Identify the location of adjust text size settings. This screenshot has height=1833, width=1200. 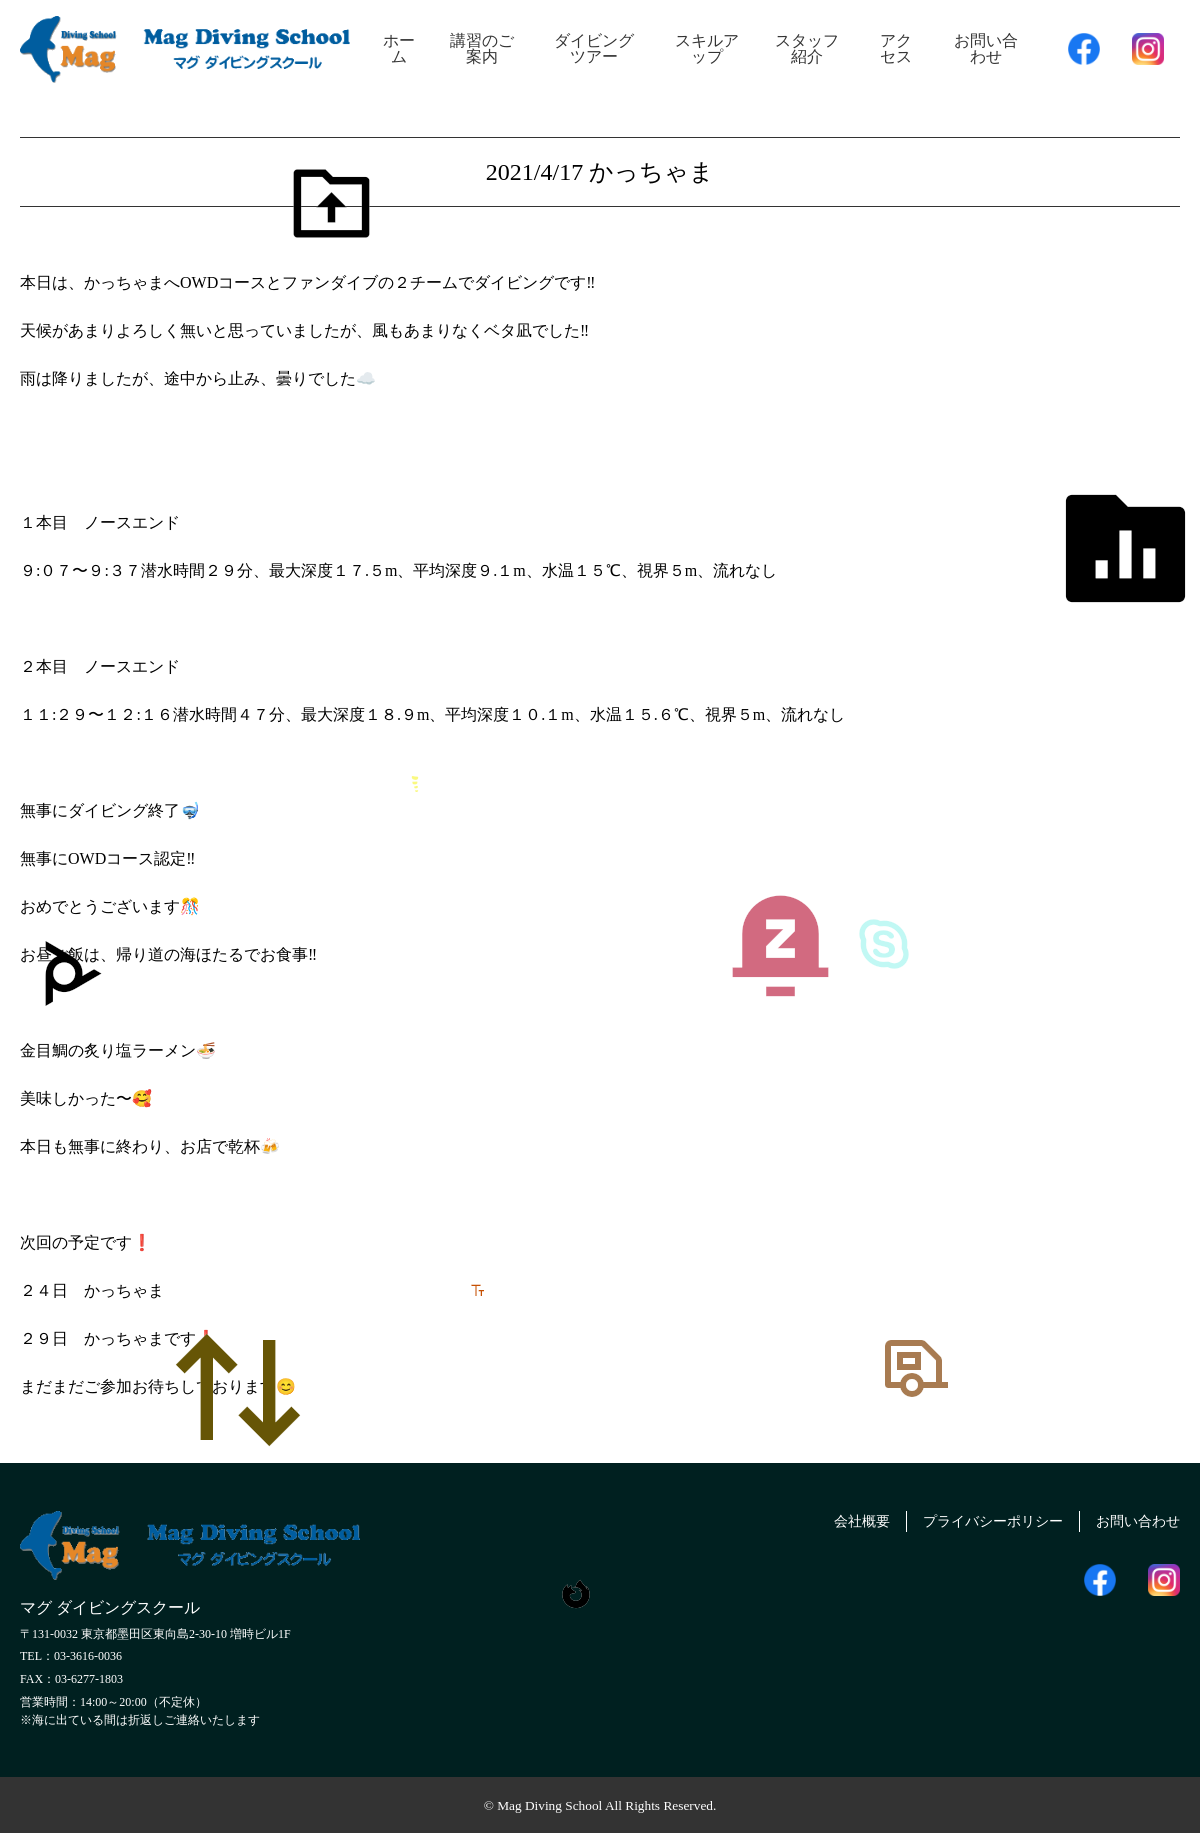
(478, 1290).